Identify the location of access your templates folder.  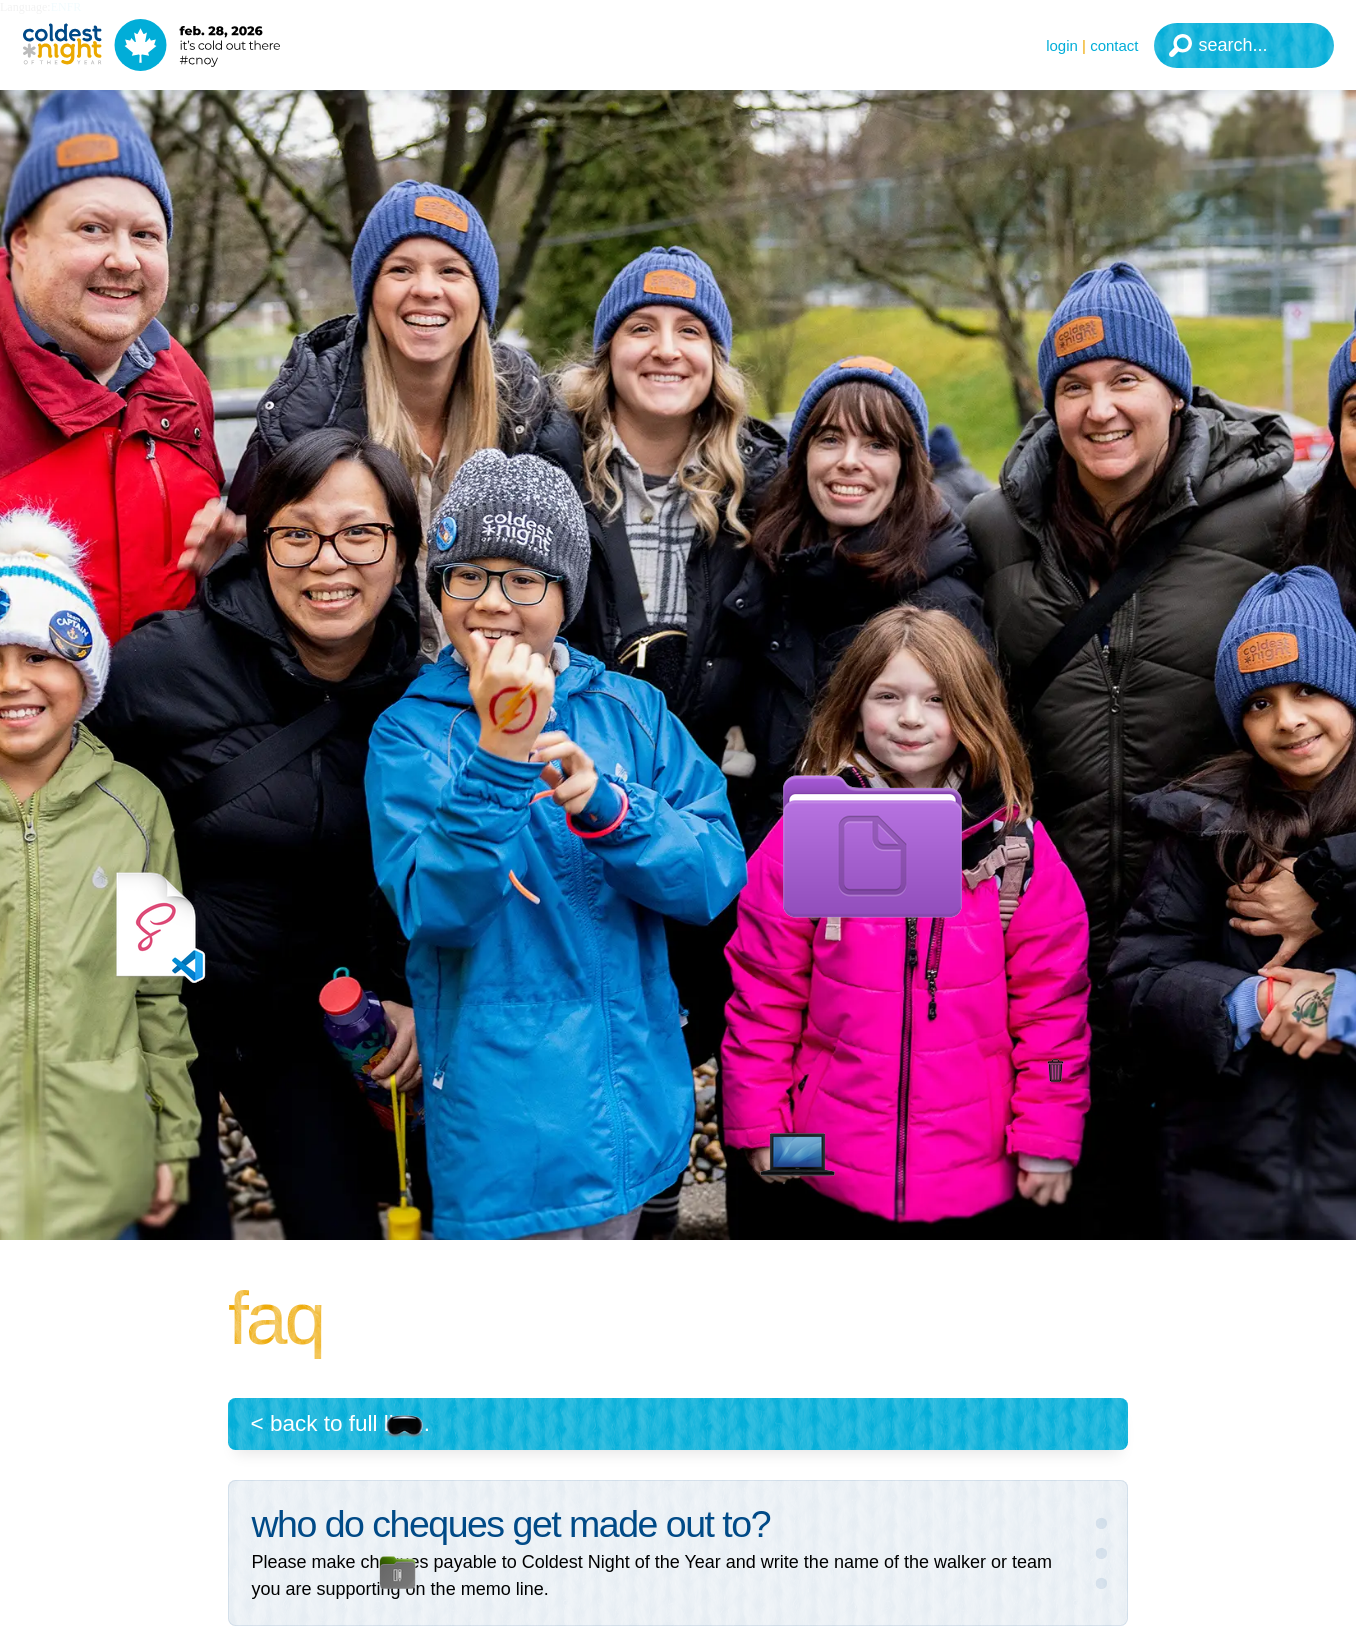
(397, 1572).